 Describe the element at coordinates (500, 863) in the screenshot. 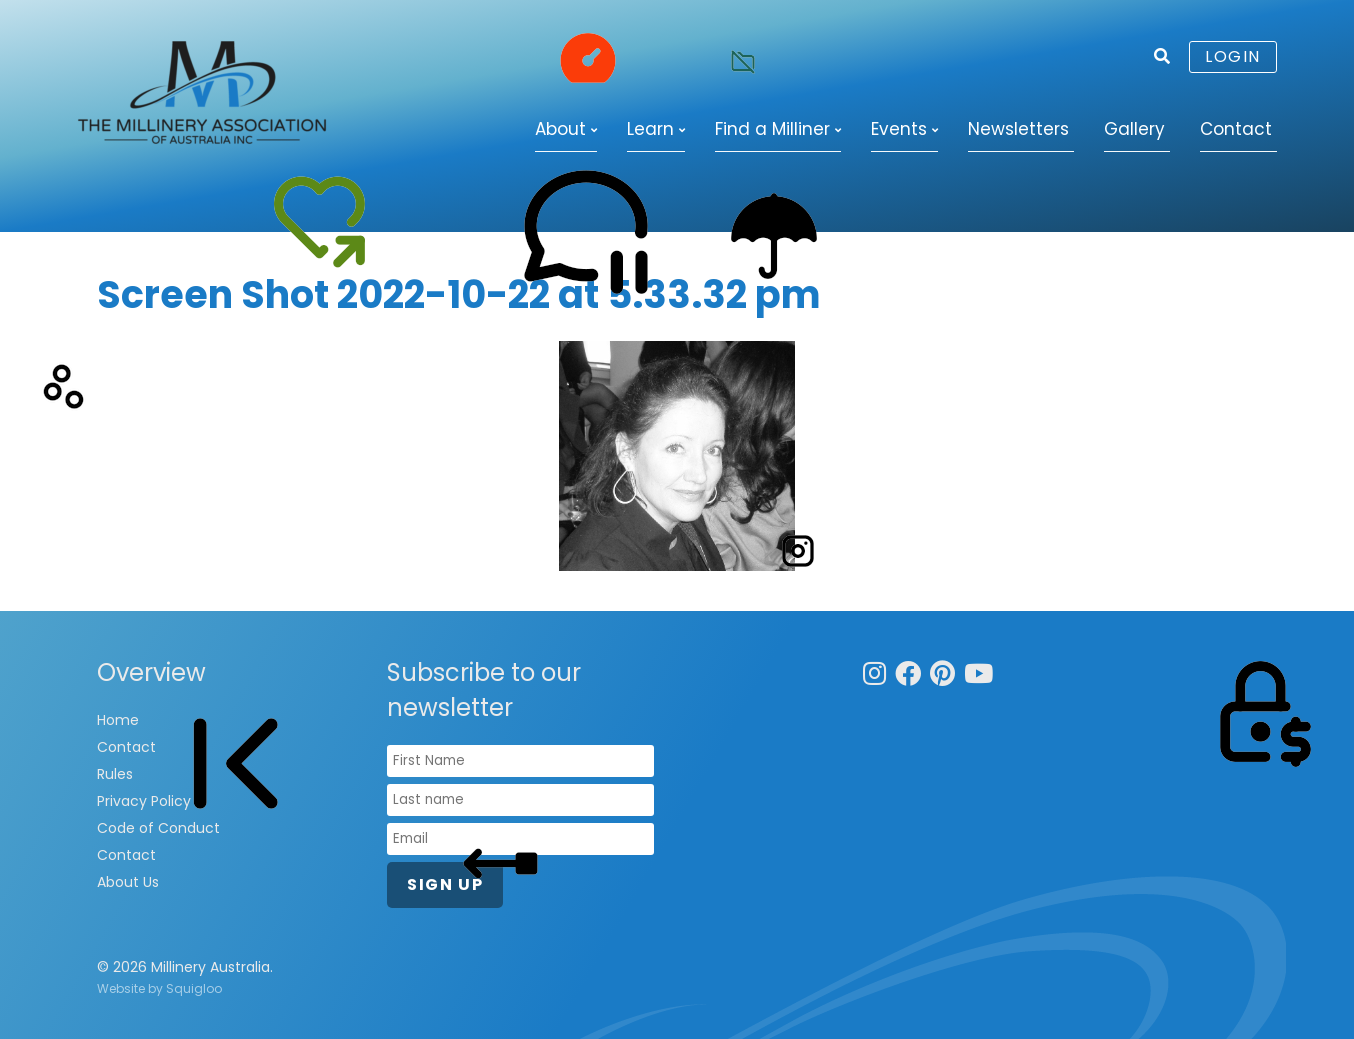

I see `go back to previous screen` at that location.